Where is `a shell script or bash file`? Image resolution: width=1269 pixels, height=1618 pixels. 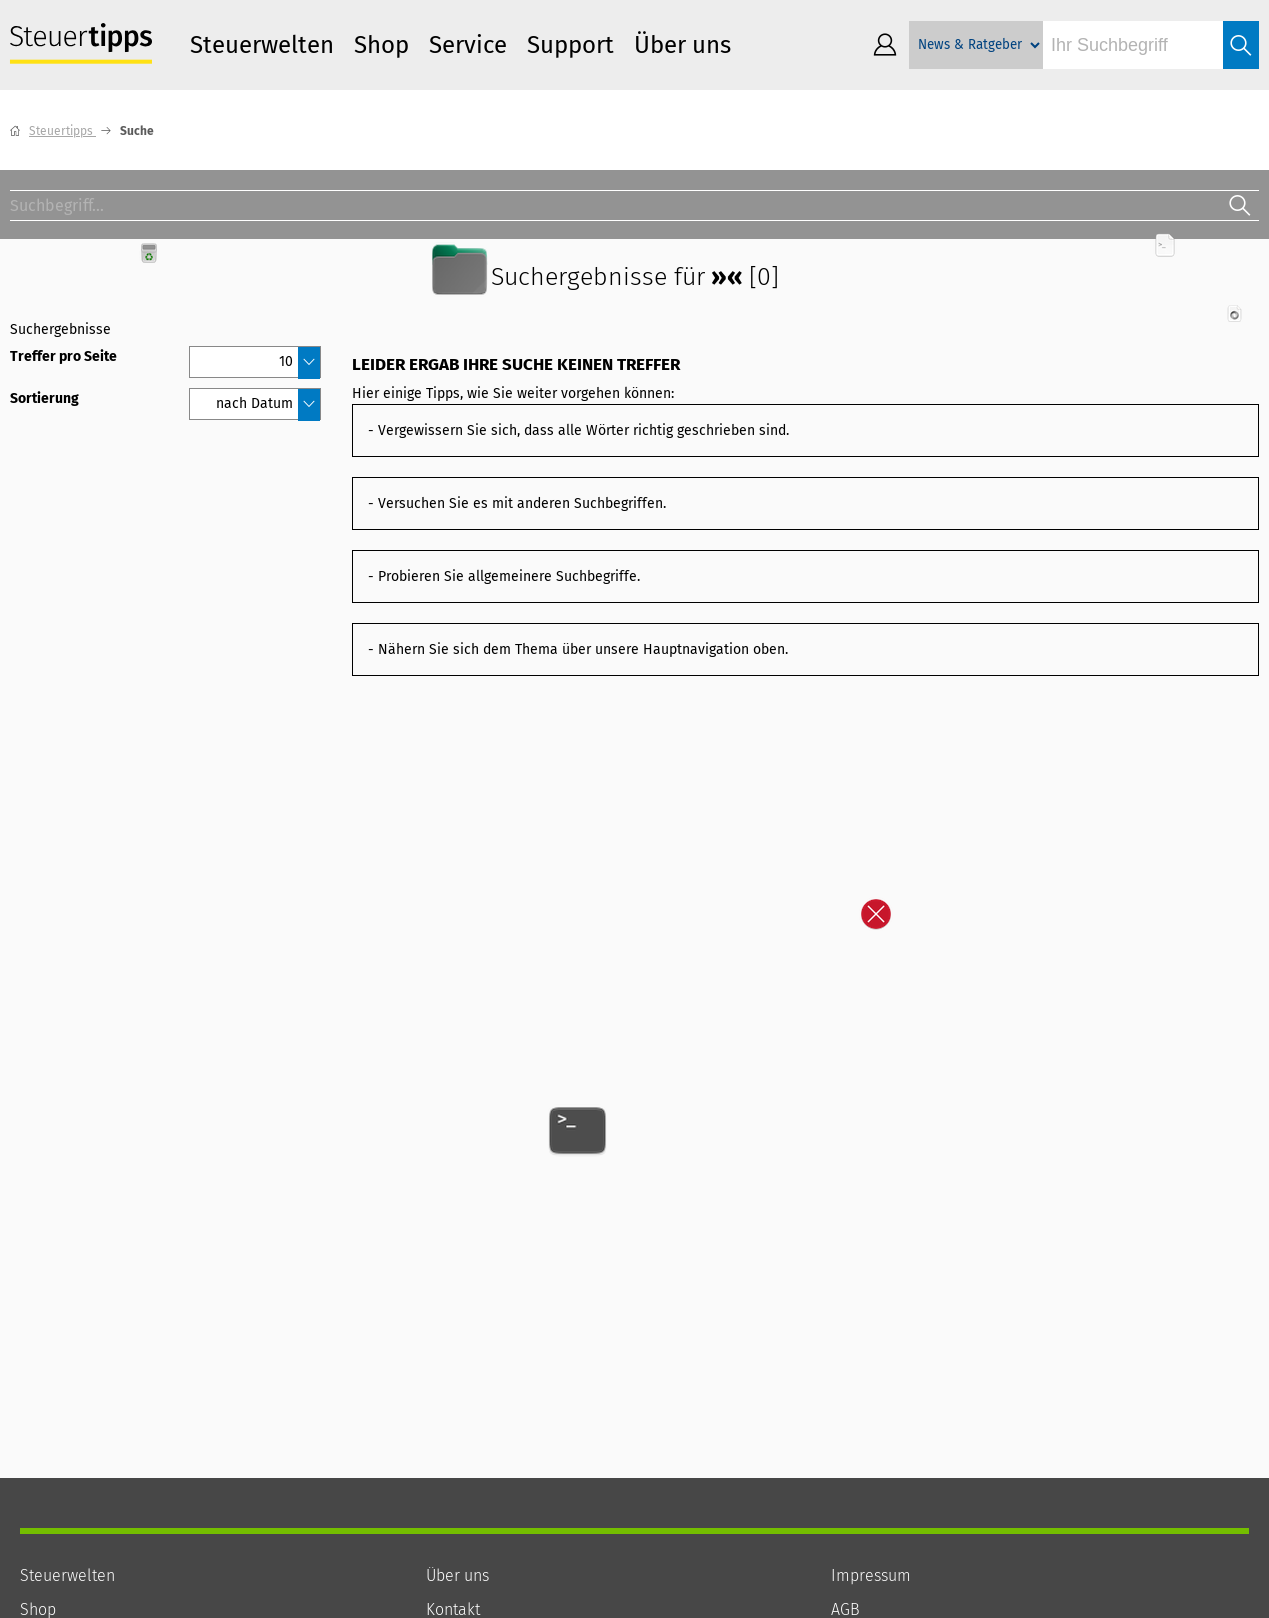 a shell script or bash file is located at coordinates (1165, 245).